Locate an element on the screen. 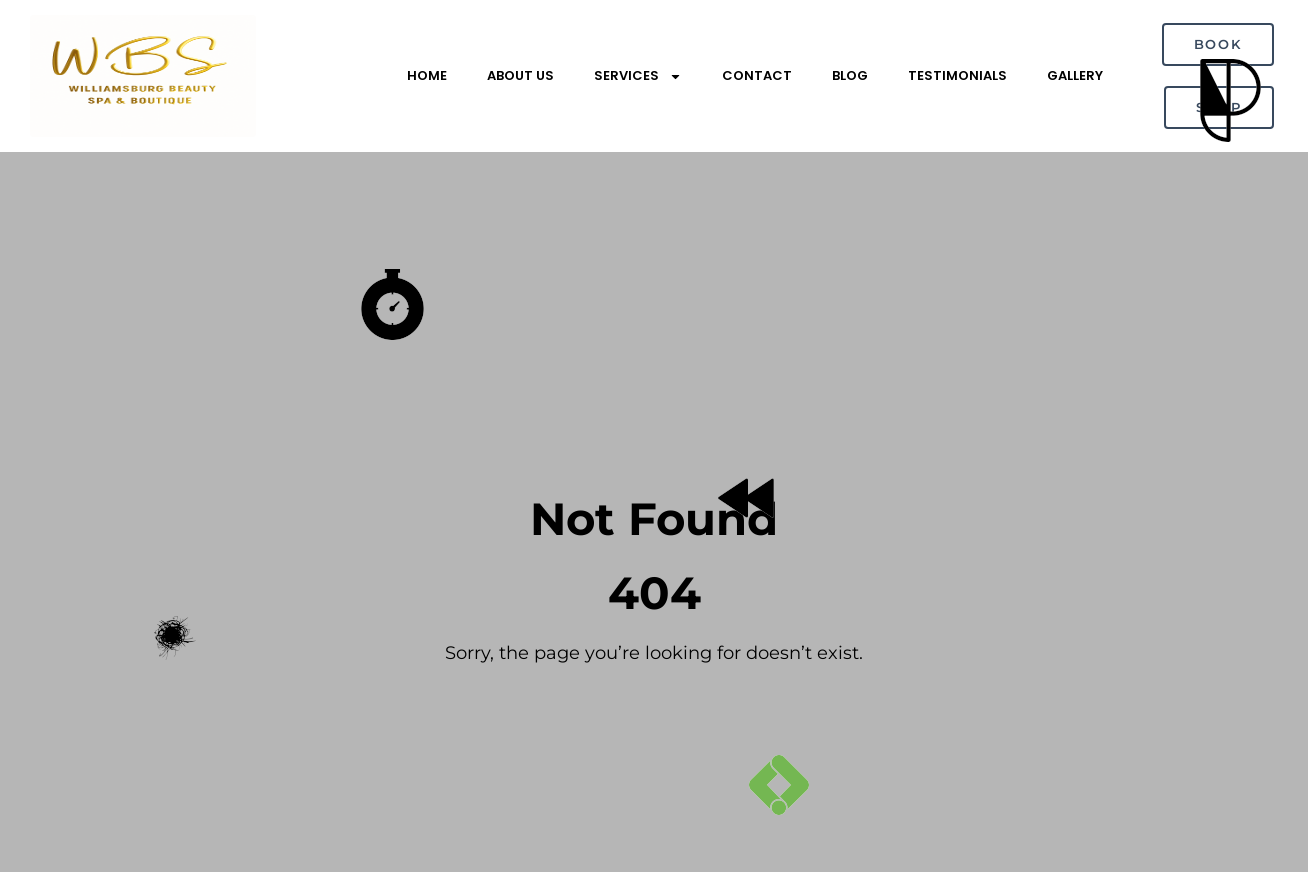 The height and width of the screenshot is (872, 1308). visit habr technology blog platform is located at coordinates (175, 638).